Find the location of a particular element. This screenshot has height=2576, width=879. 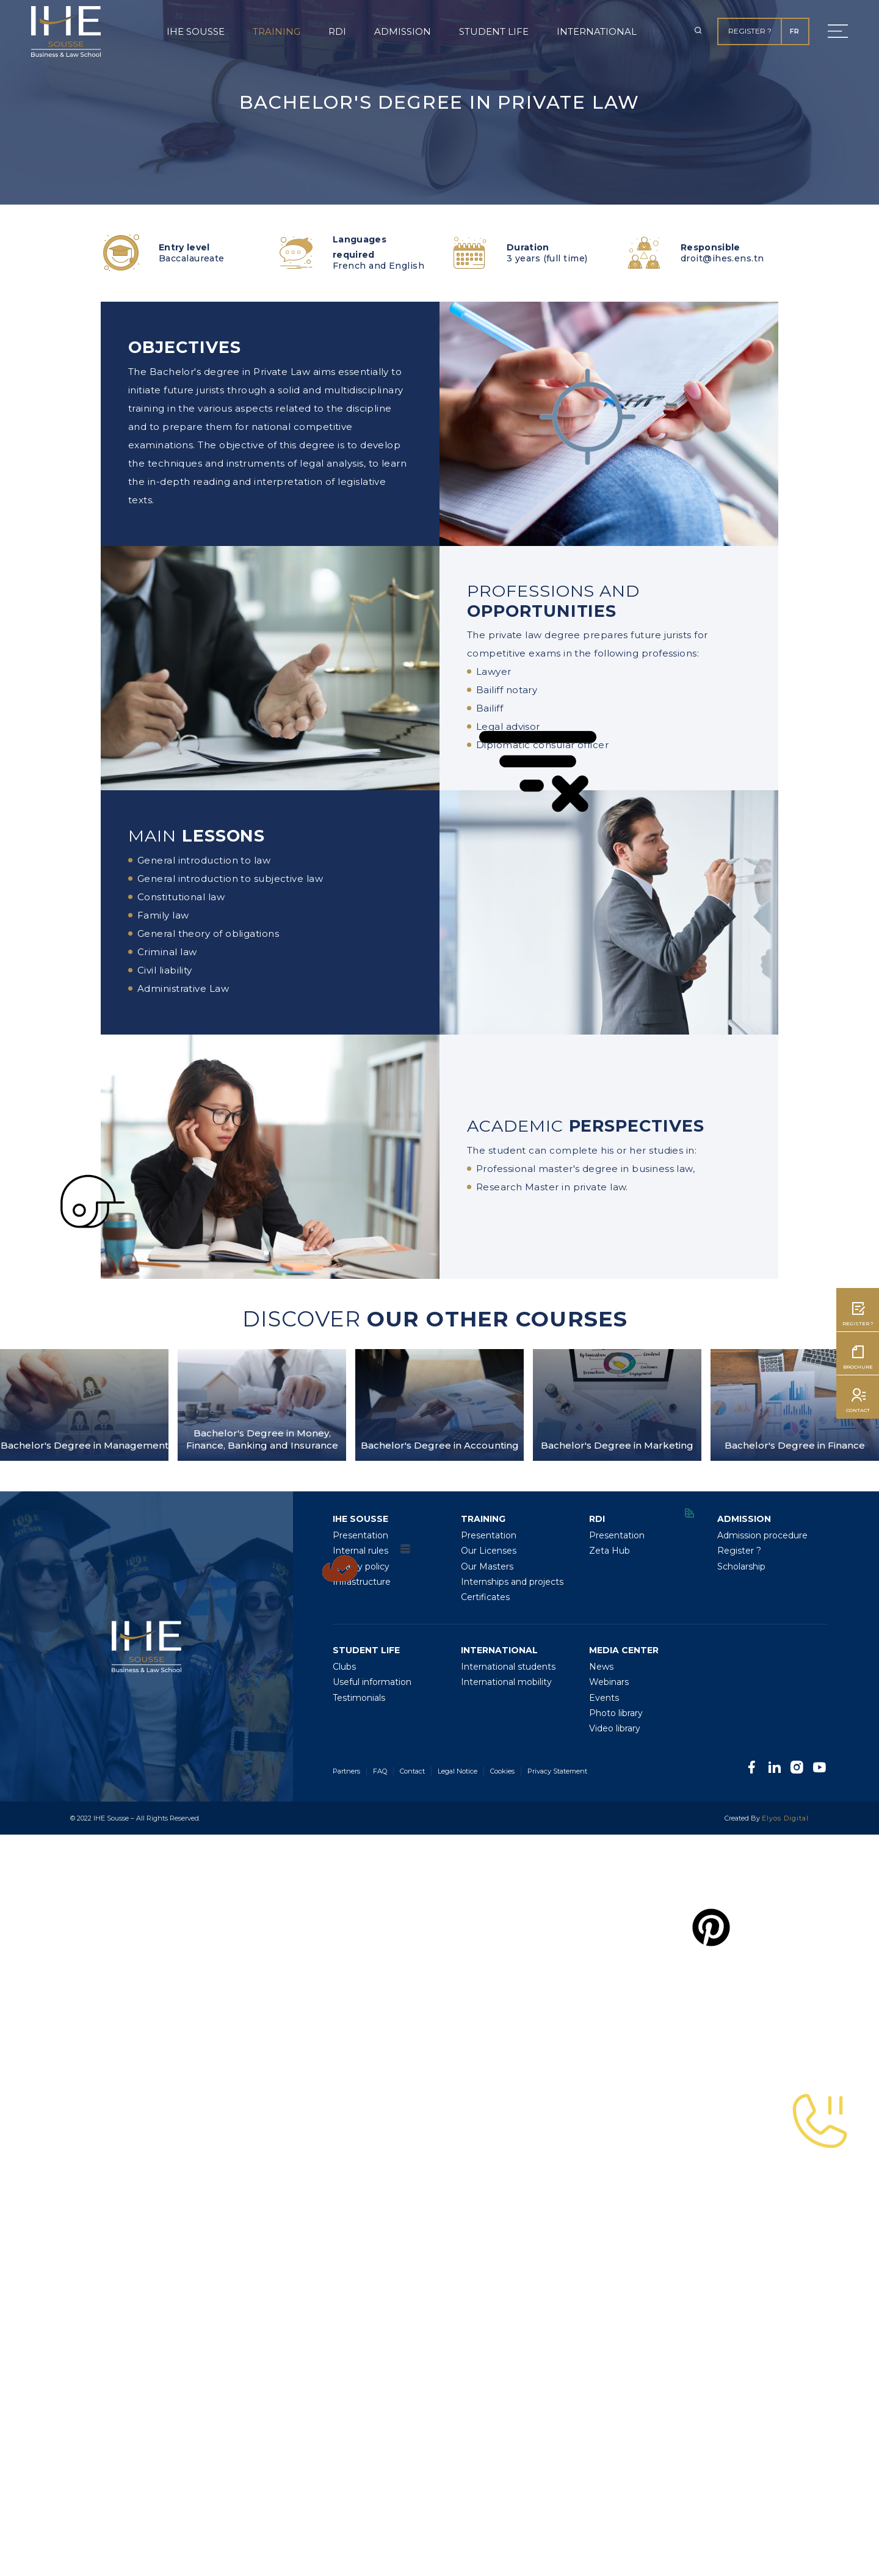

access color palette or theme settings is located at coordinates (689, 1513).